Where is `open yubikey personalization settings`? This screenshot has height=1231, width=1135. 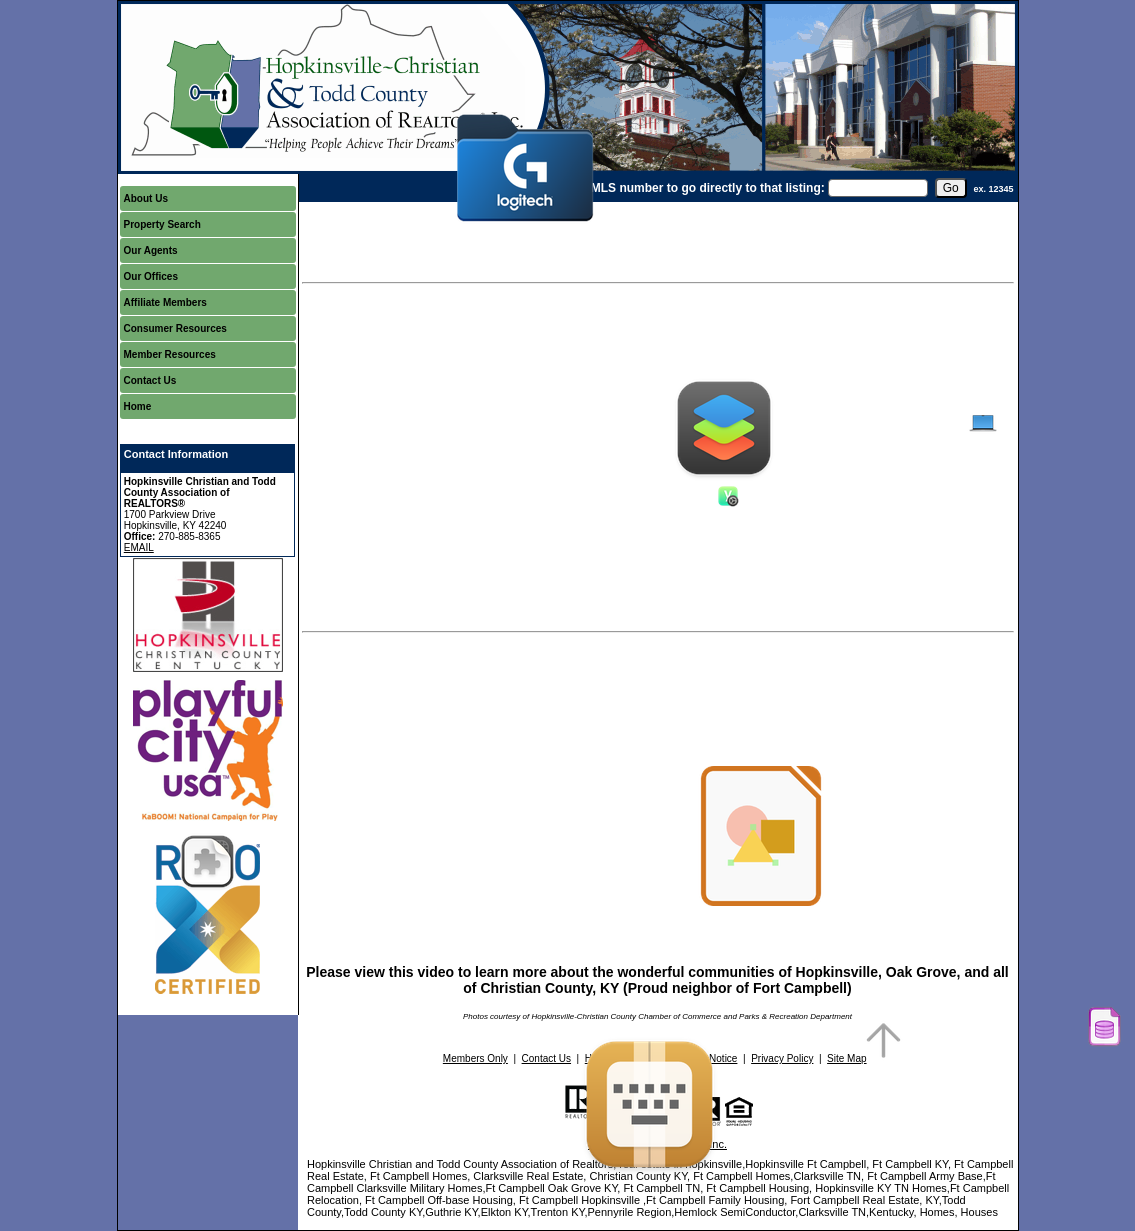 open yubikey personalization settings is located at coordinates (728, 496).